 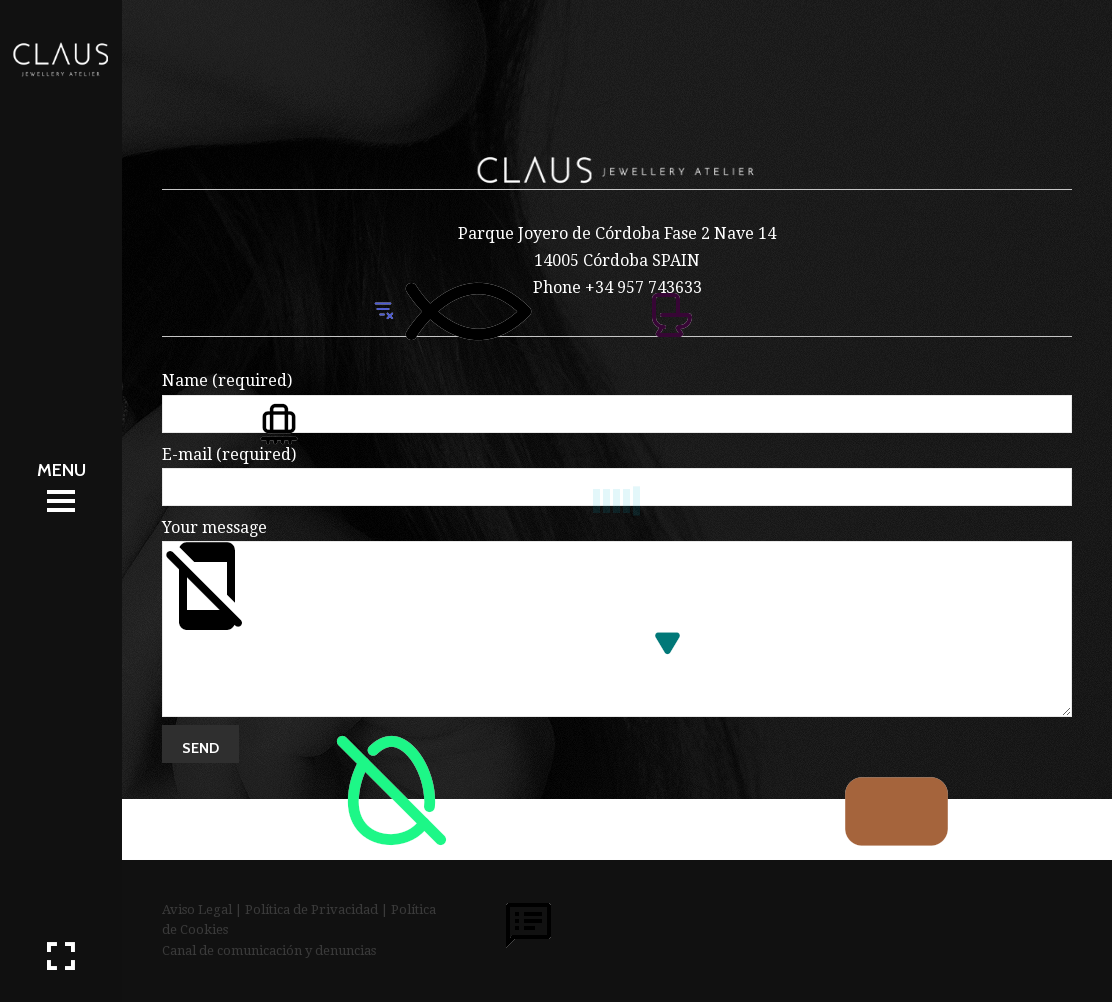 What do you see at coordinates (468, 311) in the screenshot?
I see `ichthys or christian fish symbol` at bounding box center [468, 311].